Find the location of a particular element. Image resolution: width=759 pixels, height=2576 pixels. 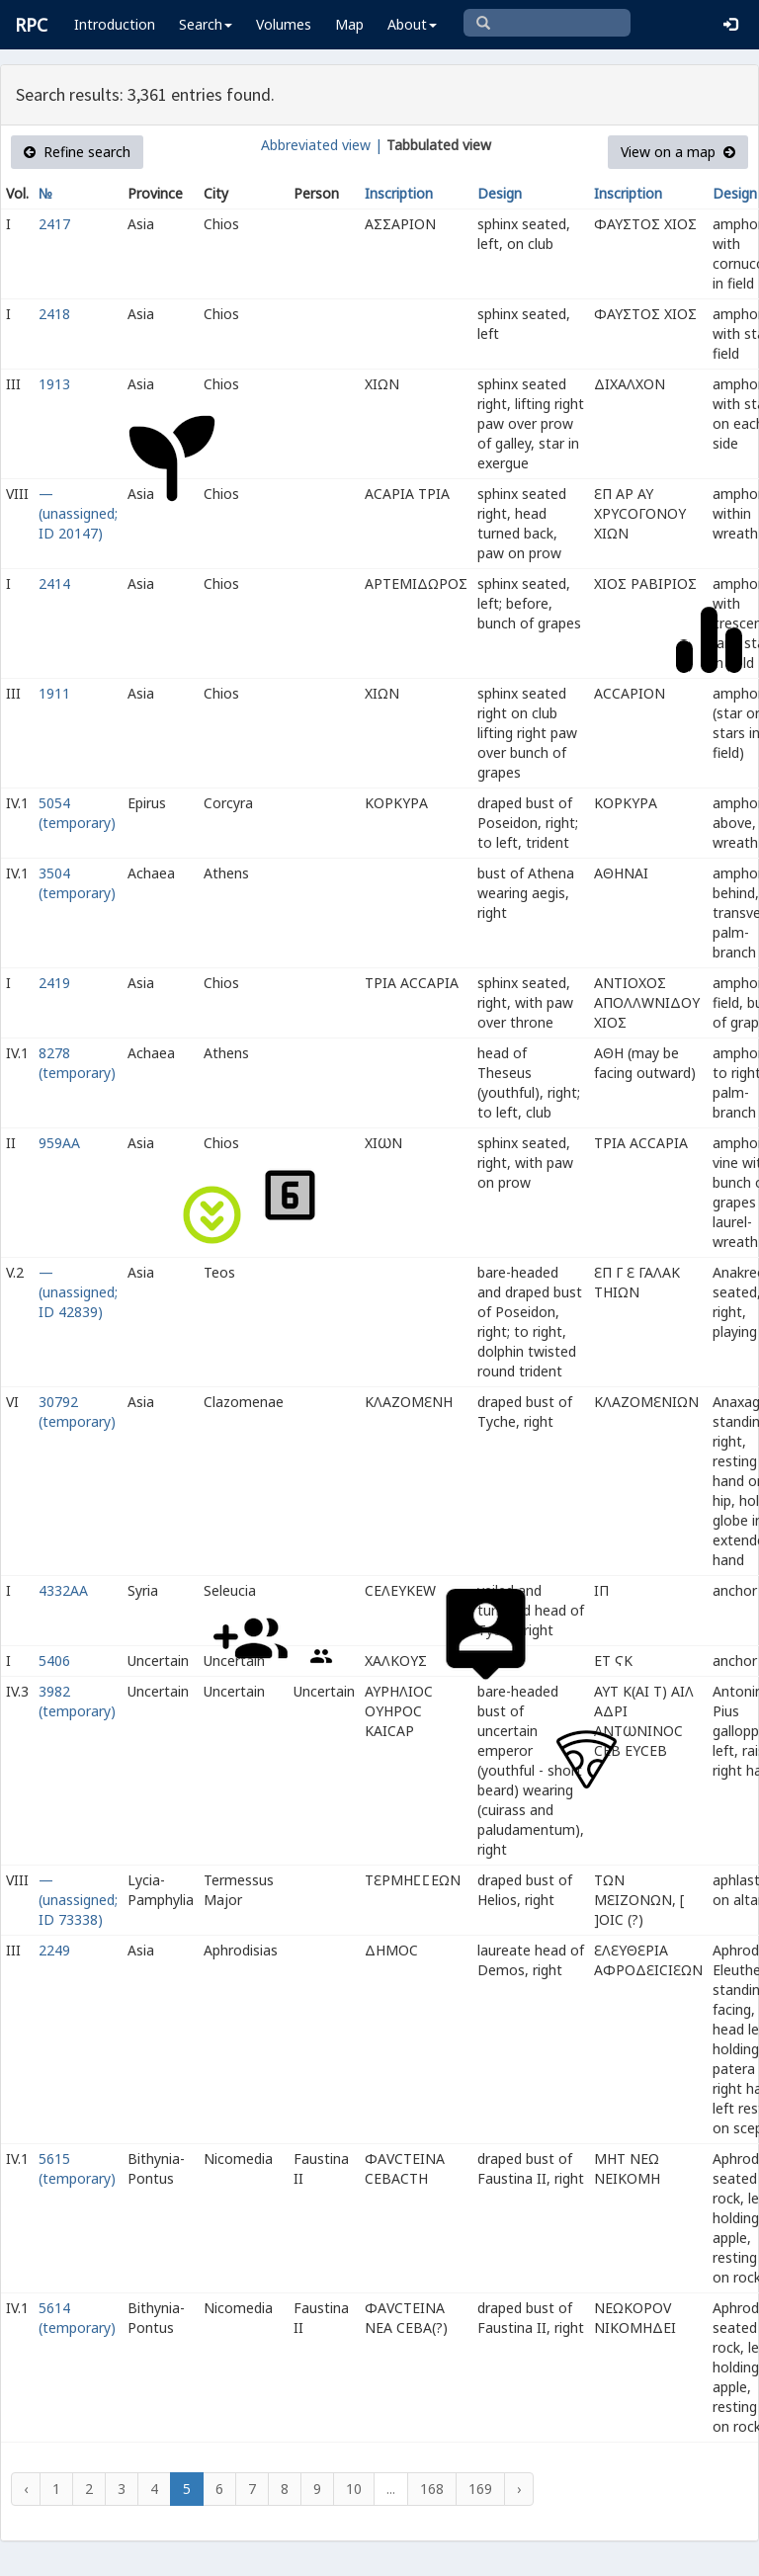

indicates new growth or beginner status is located at coordinates (172, 458).